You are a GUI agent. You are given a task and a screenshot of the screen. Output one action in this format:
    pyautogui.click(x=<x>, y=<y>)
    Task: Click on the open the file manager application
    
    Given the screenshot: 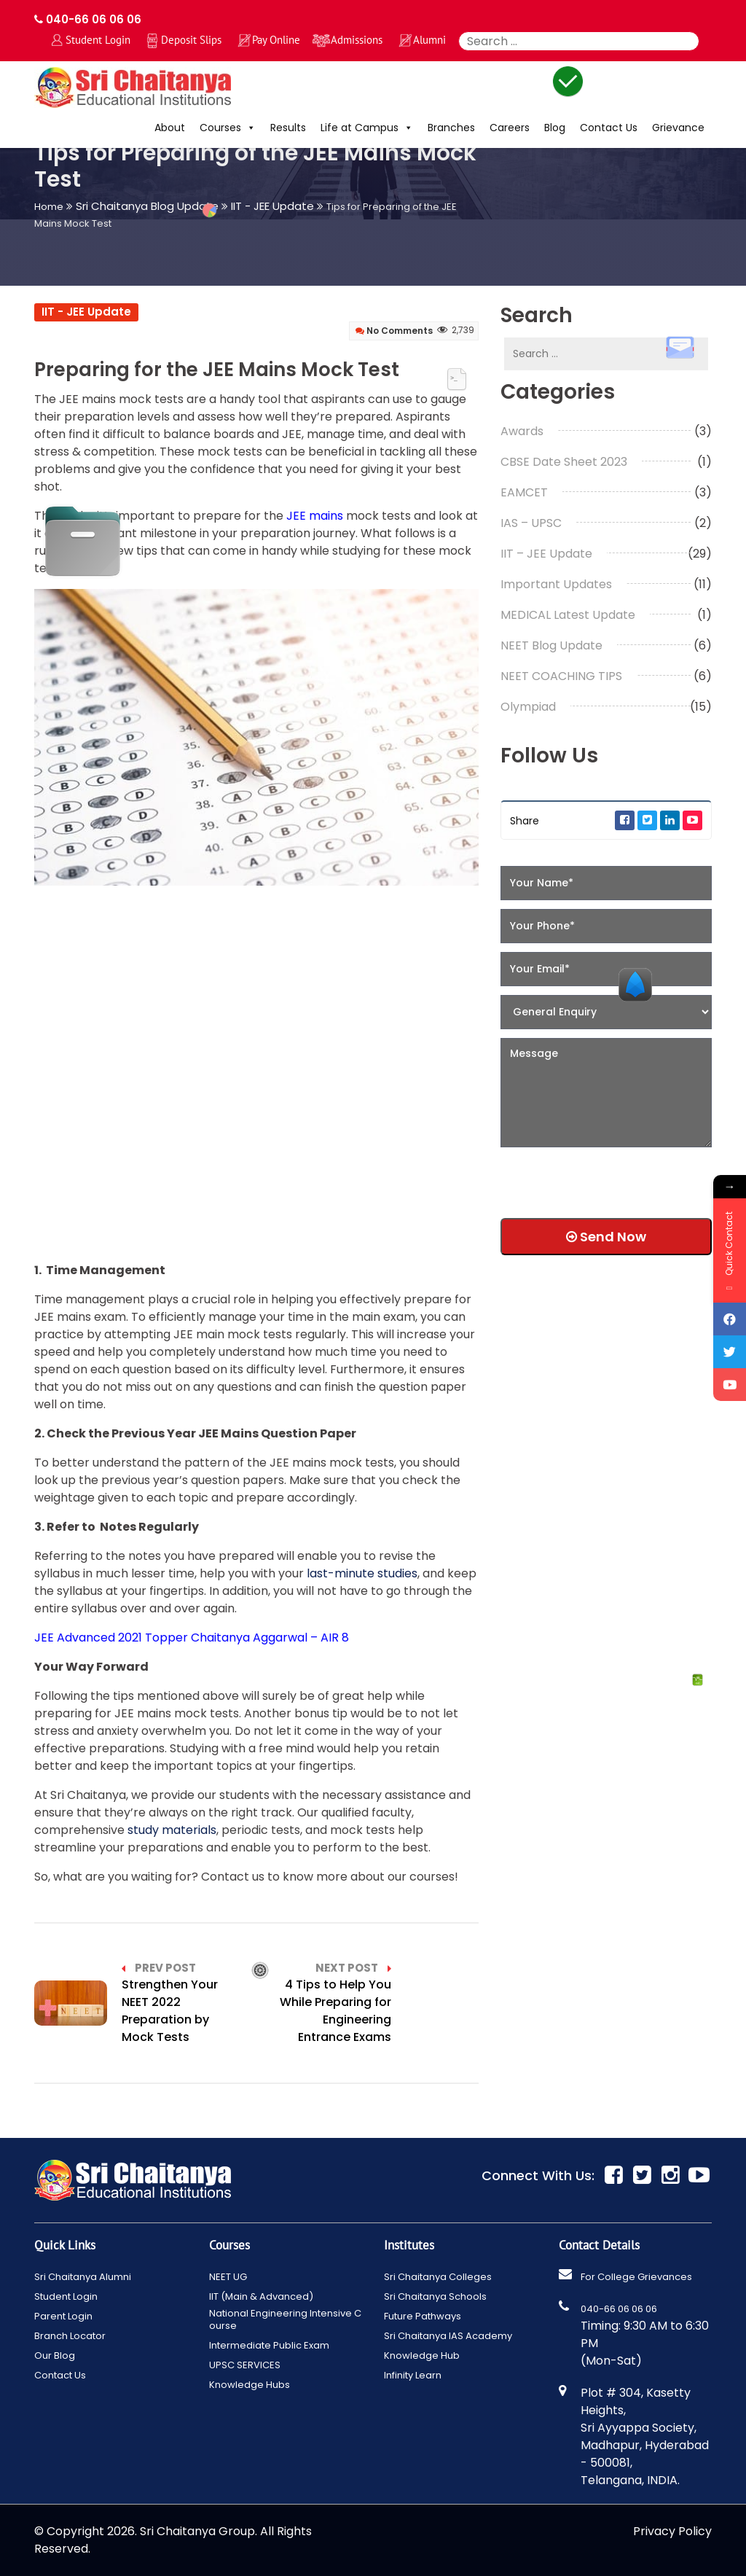 What is the action you would take?
    pyautogui.click(x=82, y=541)
    